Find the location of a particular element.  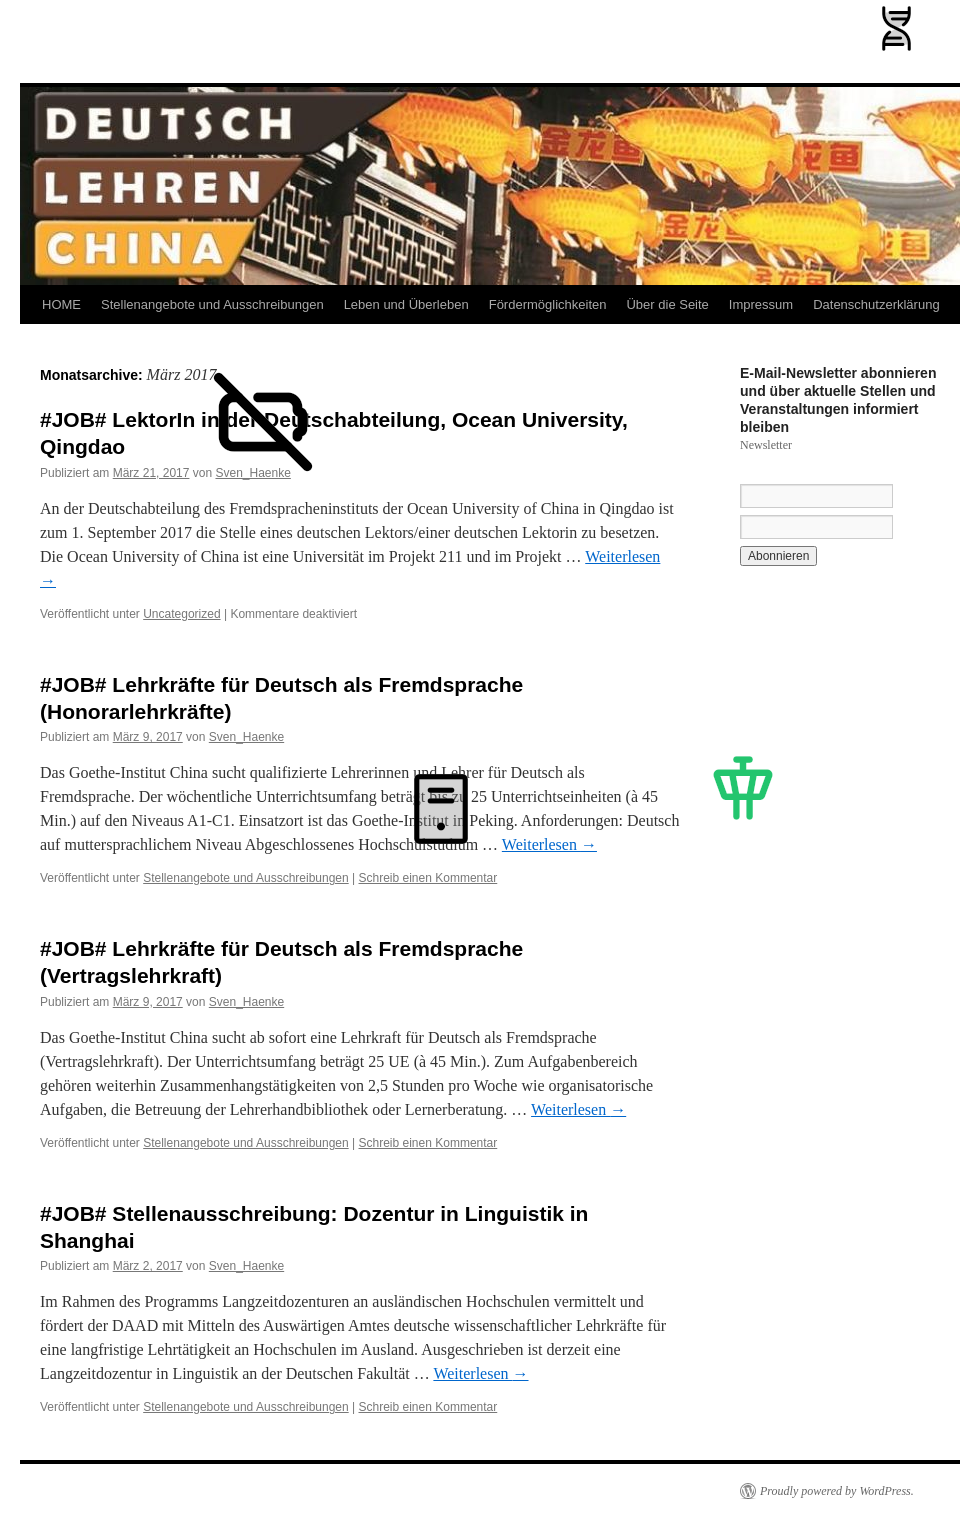

access genetics or DNA-related features is located at coordinates (896, 28).